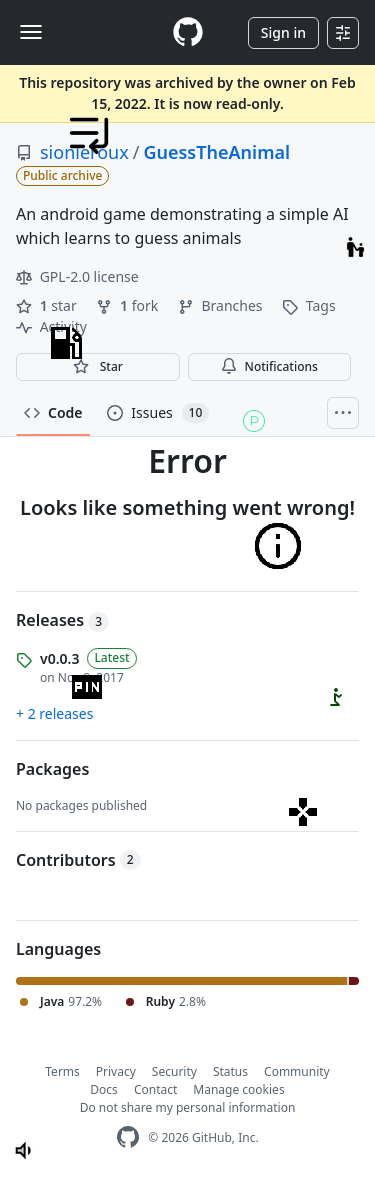 The width and height of the screenshot is (375, 1190). I want to click on parking availability or location indicator, so click(254, 421).